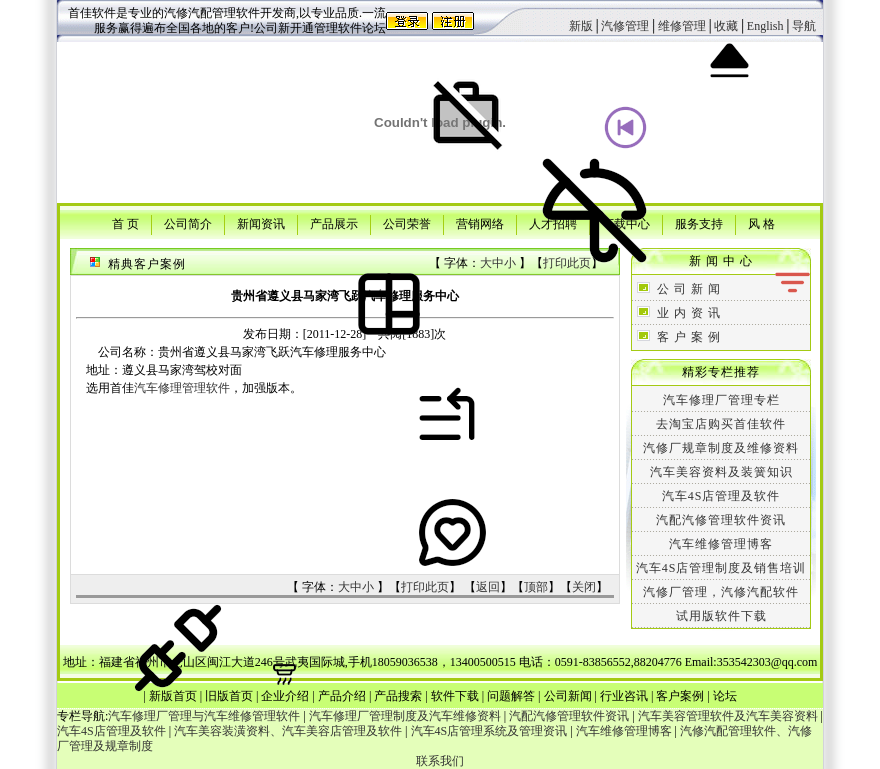  Describe the element at coordinates (594, 210) in the screenshot. I see `indicates weather protection is disabled` at that location.